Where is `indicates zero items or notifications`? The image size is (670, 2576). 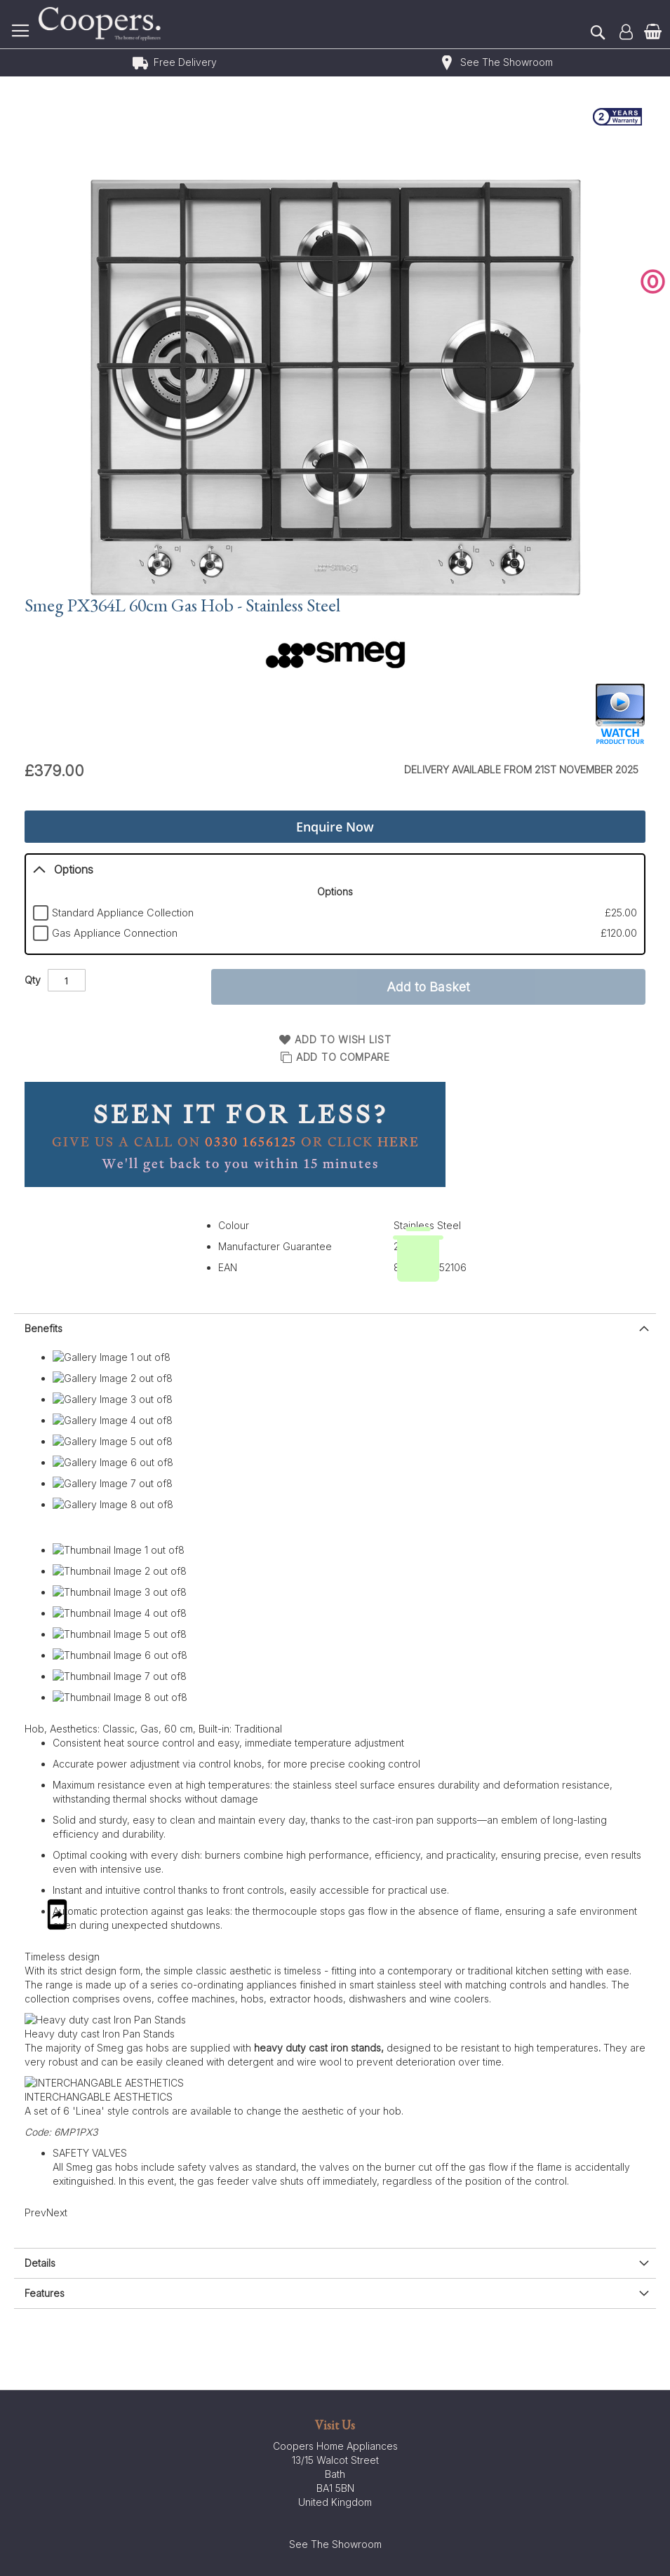
indicates zero items or notifications is located at coordinates (652, 281).